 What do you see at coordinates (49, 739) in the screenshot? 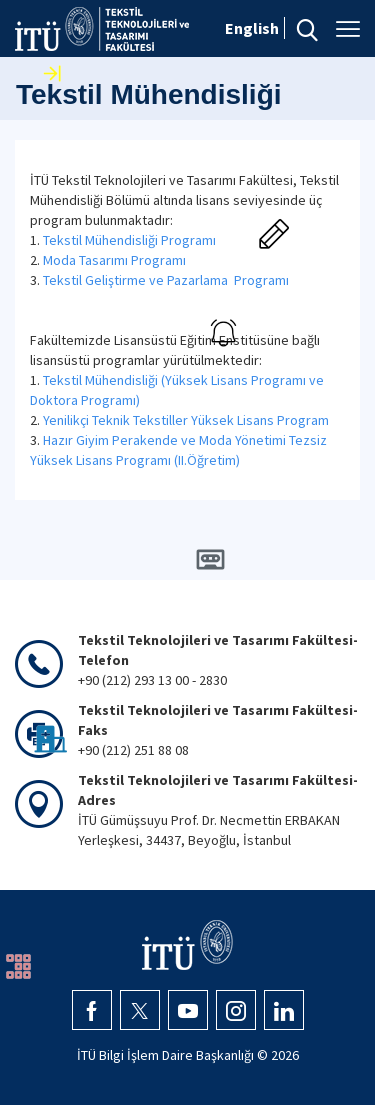
I see `find nearby hospitals or medical facilities` at bounding box center [49, 739].